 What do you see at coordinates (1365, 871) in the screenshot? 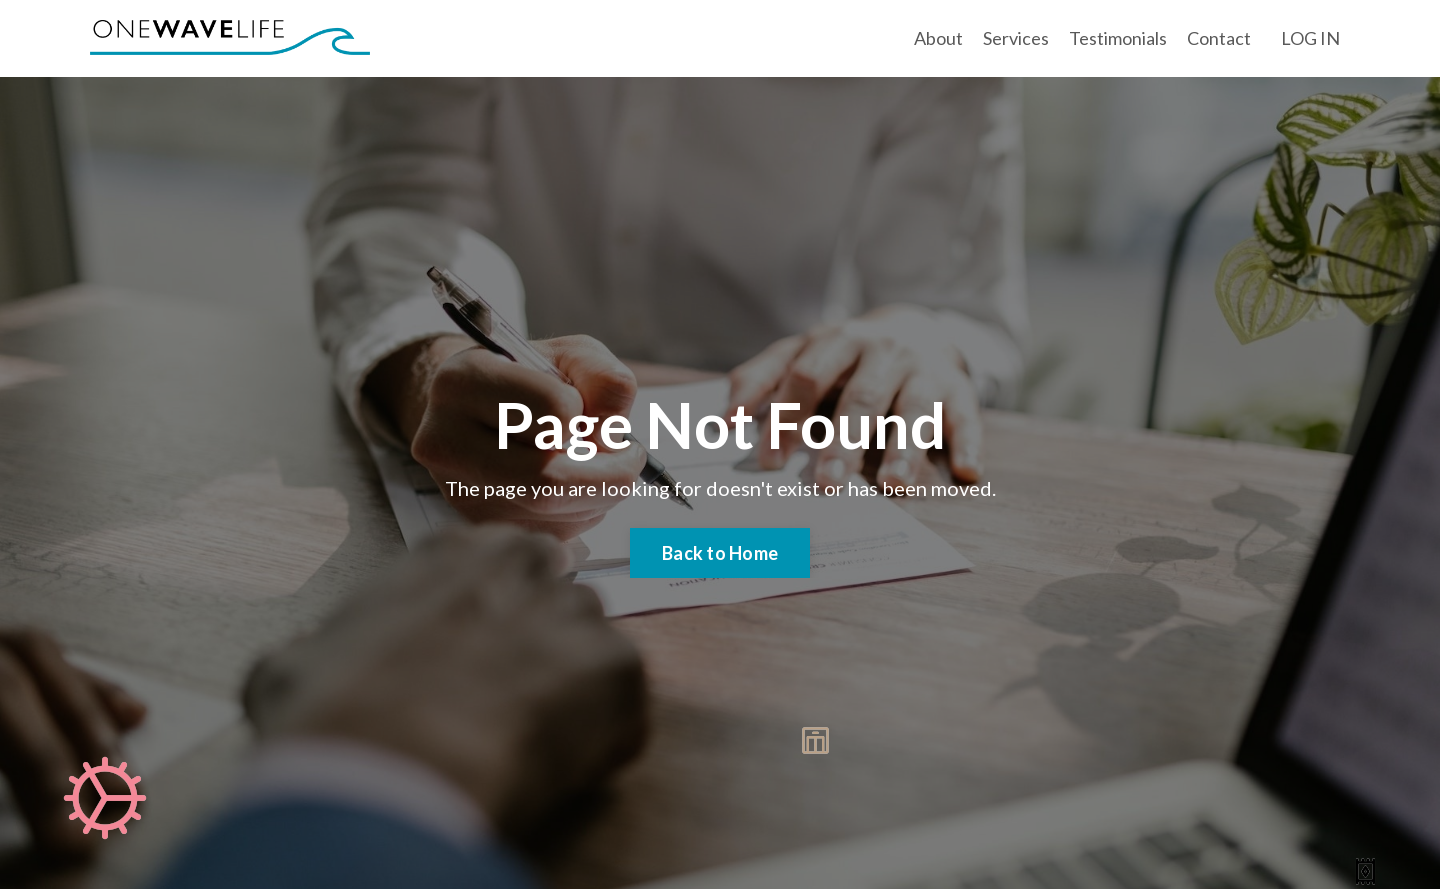
I see `view or manage home decor items` at bounding box center [1365, 871].